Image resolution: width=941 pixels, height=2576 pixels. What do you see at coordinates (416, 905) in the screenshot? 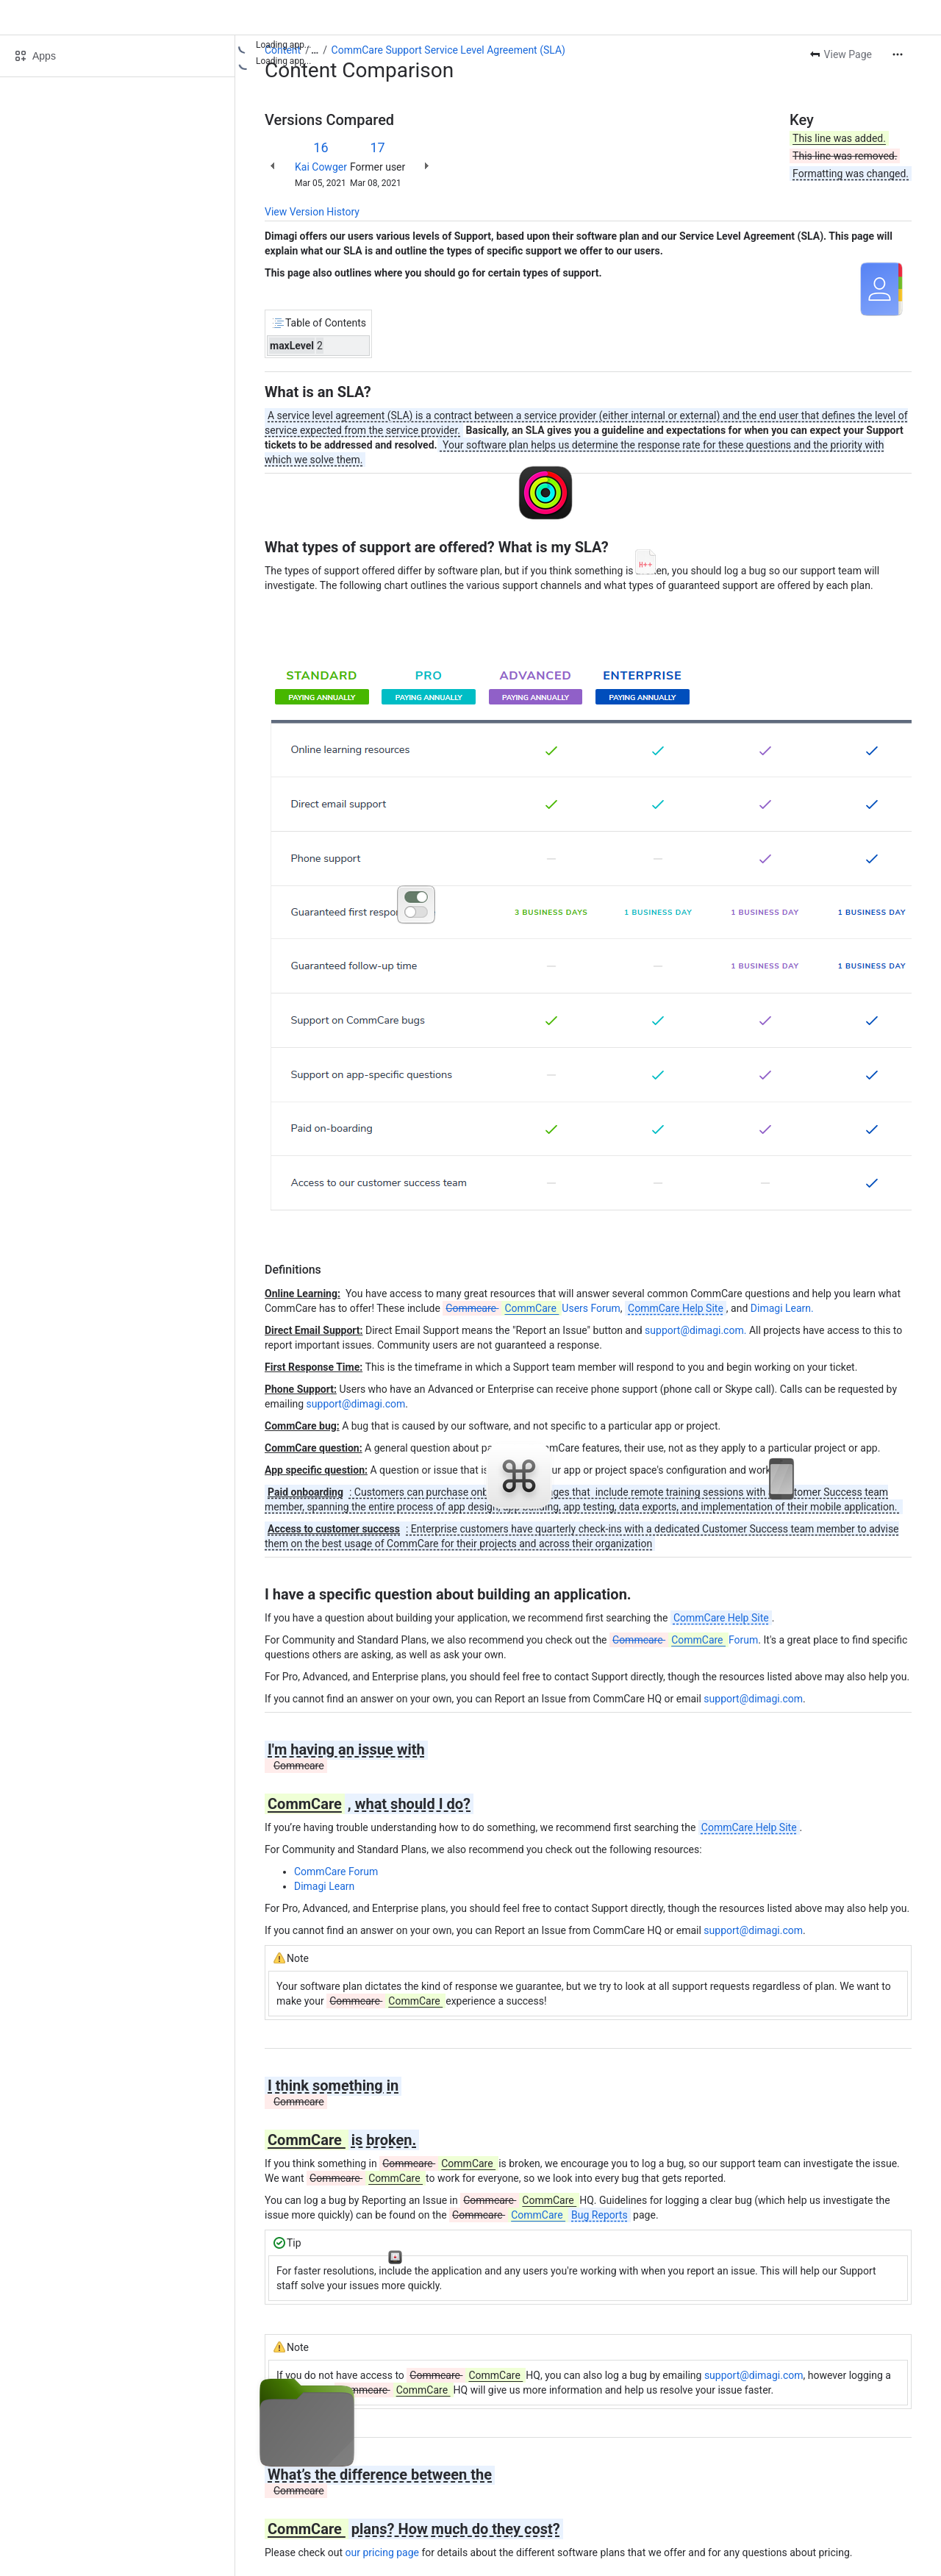
I see `open unity tweak tool settings` at bounding box center [416, 905].